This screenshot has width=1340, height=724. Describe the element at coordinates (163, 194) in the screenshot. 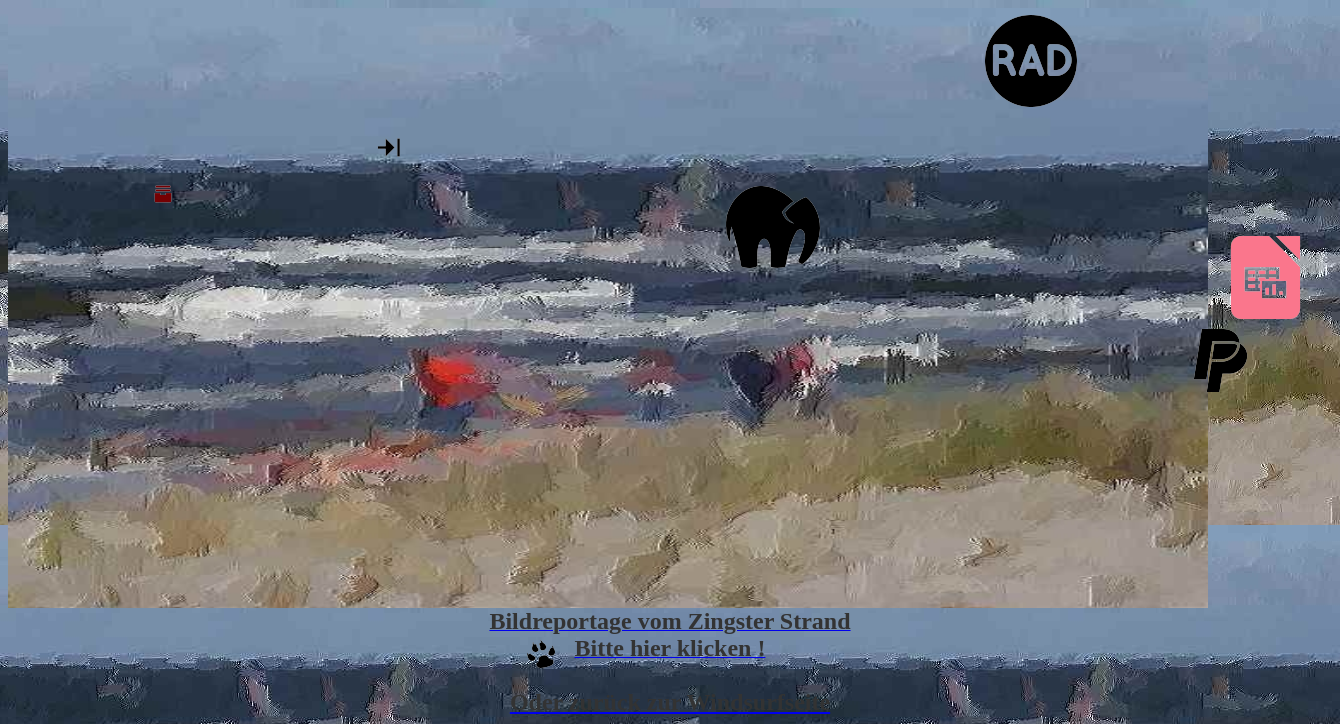

I see `access archived files or documents` at that location.